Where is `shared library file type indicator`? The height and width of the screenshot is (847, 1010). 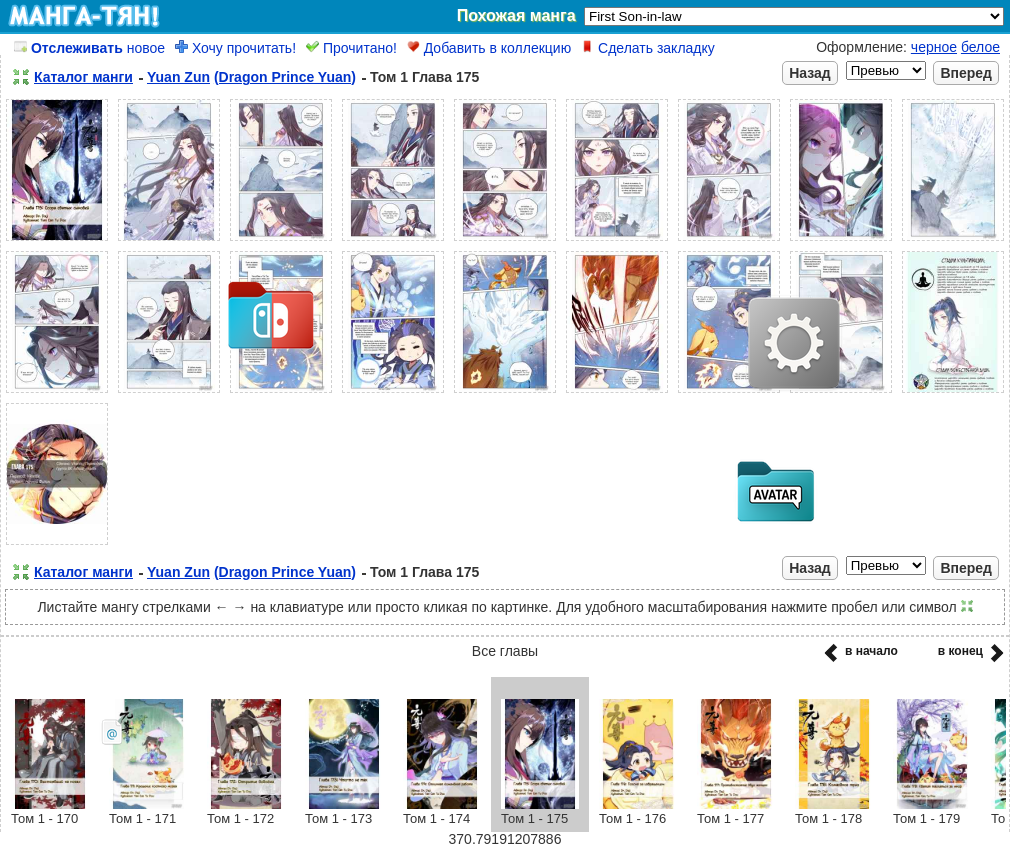 shared library file type indicator is located at coordinates (794, 343).